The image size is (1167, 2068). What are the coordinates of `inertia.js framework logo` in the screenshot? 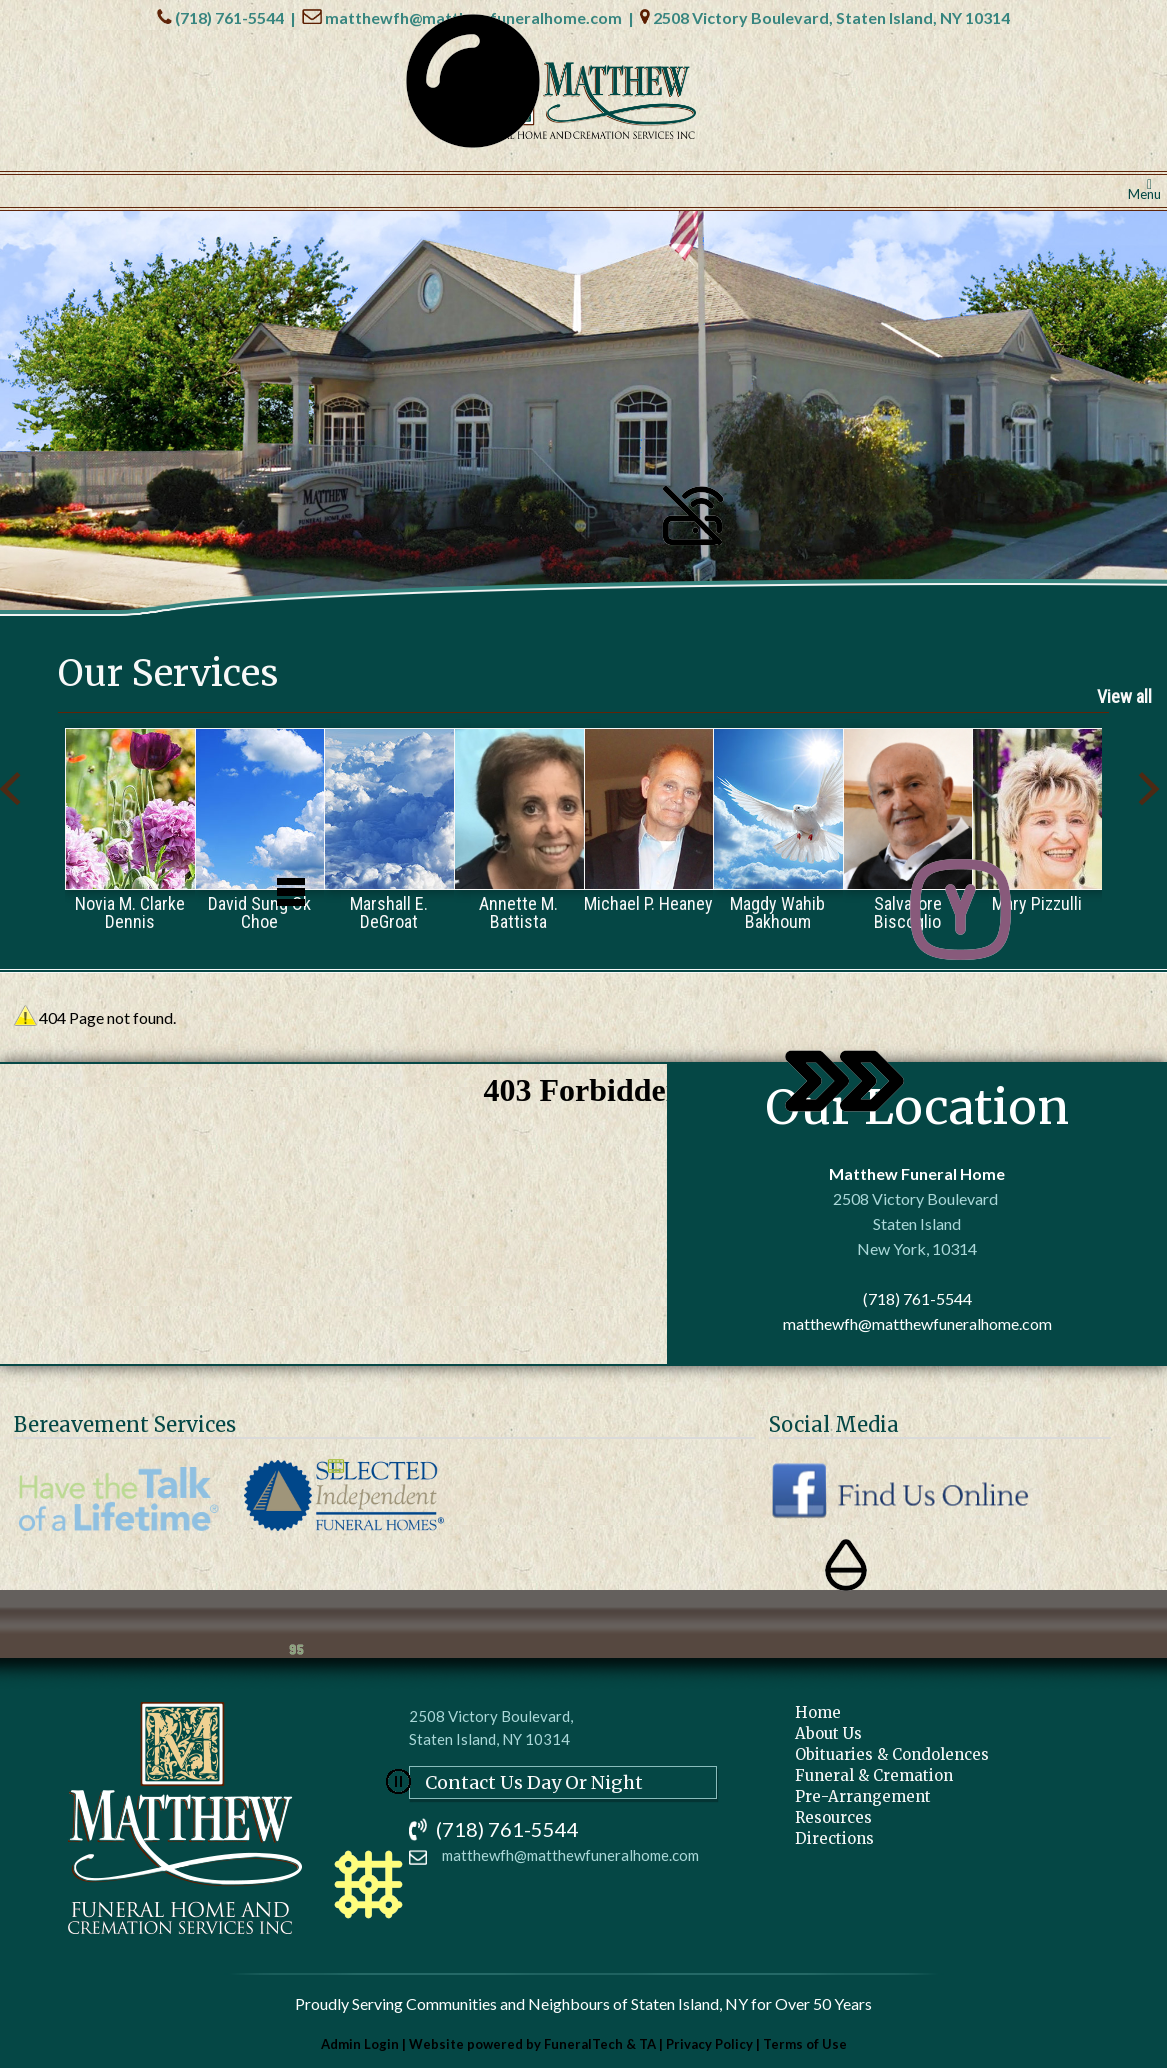 It's located at (843, 1081).